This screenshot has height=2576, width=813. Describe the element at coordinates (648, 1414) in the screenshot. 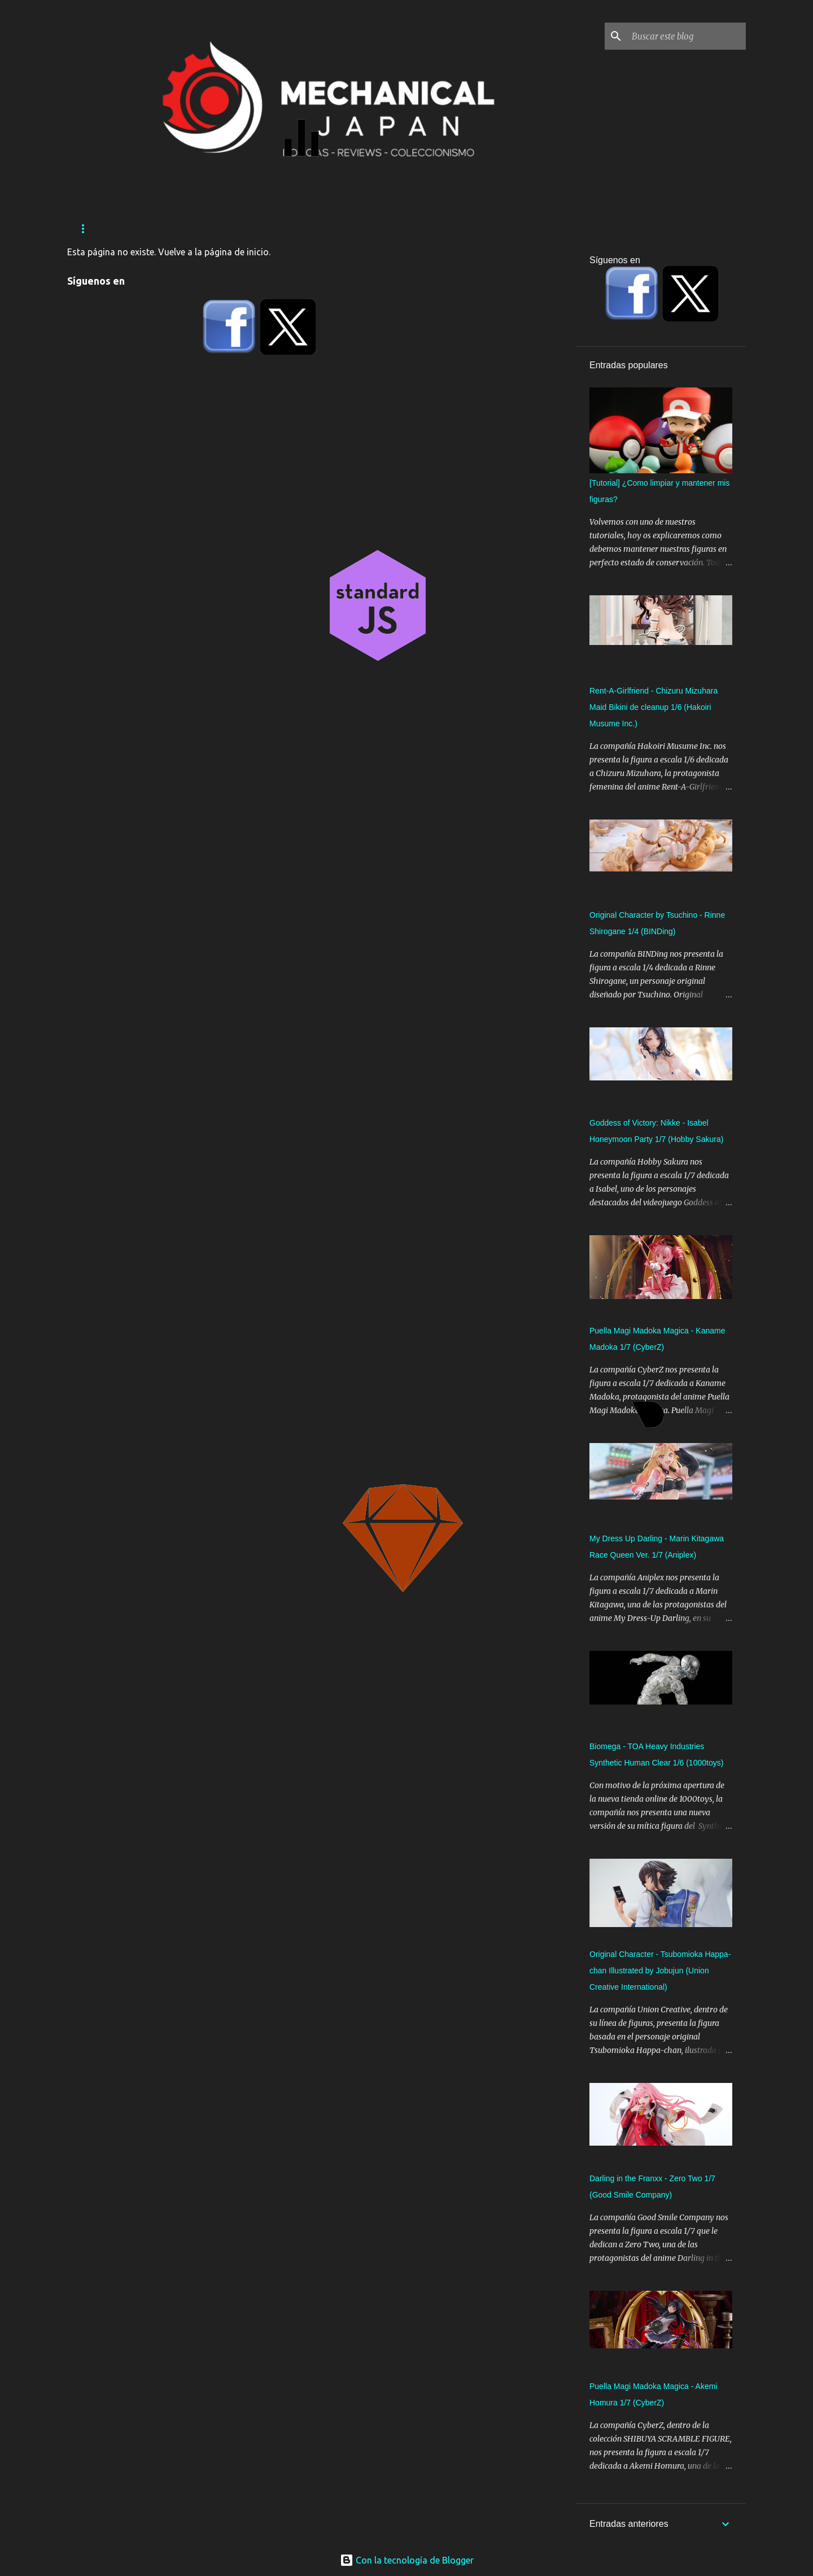

I see `open netdata monitoring dashboard` at that location.